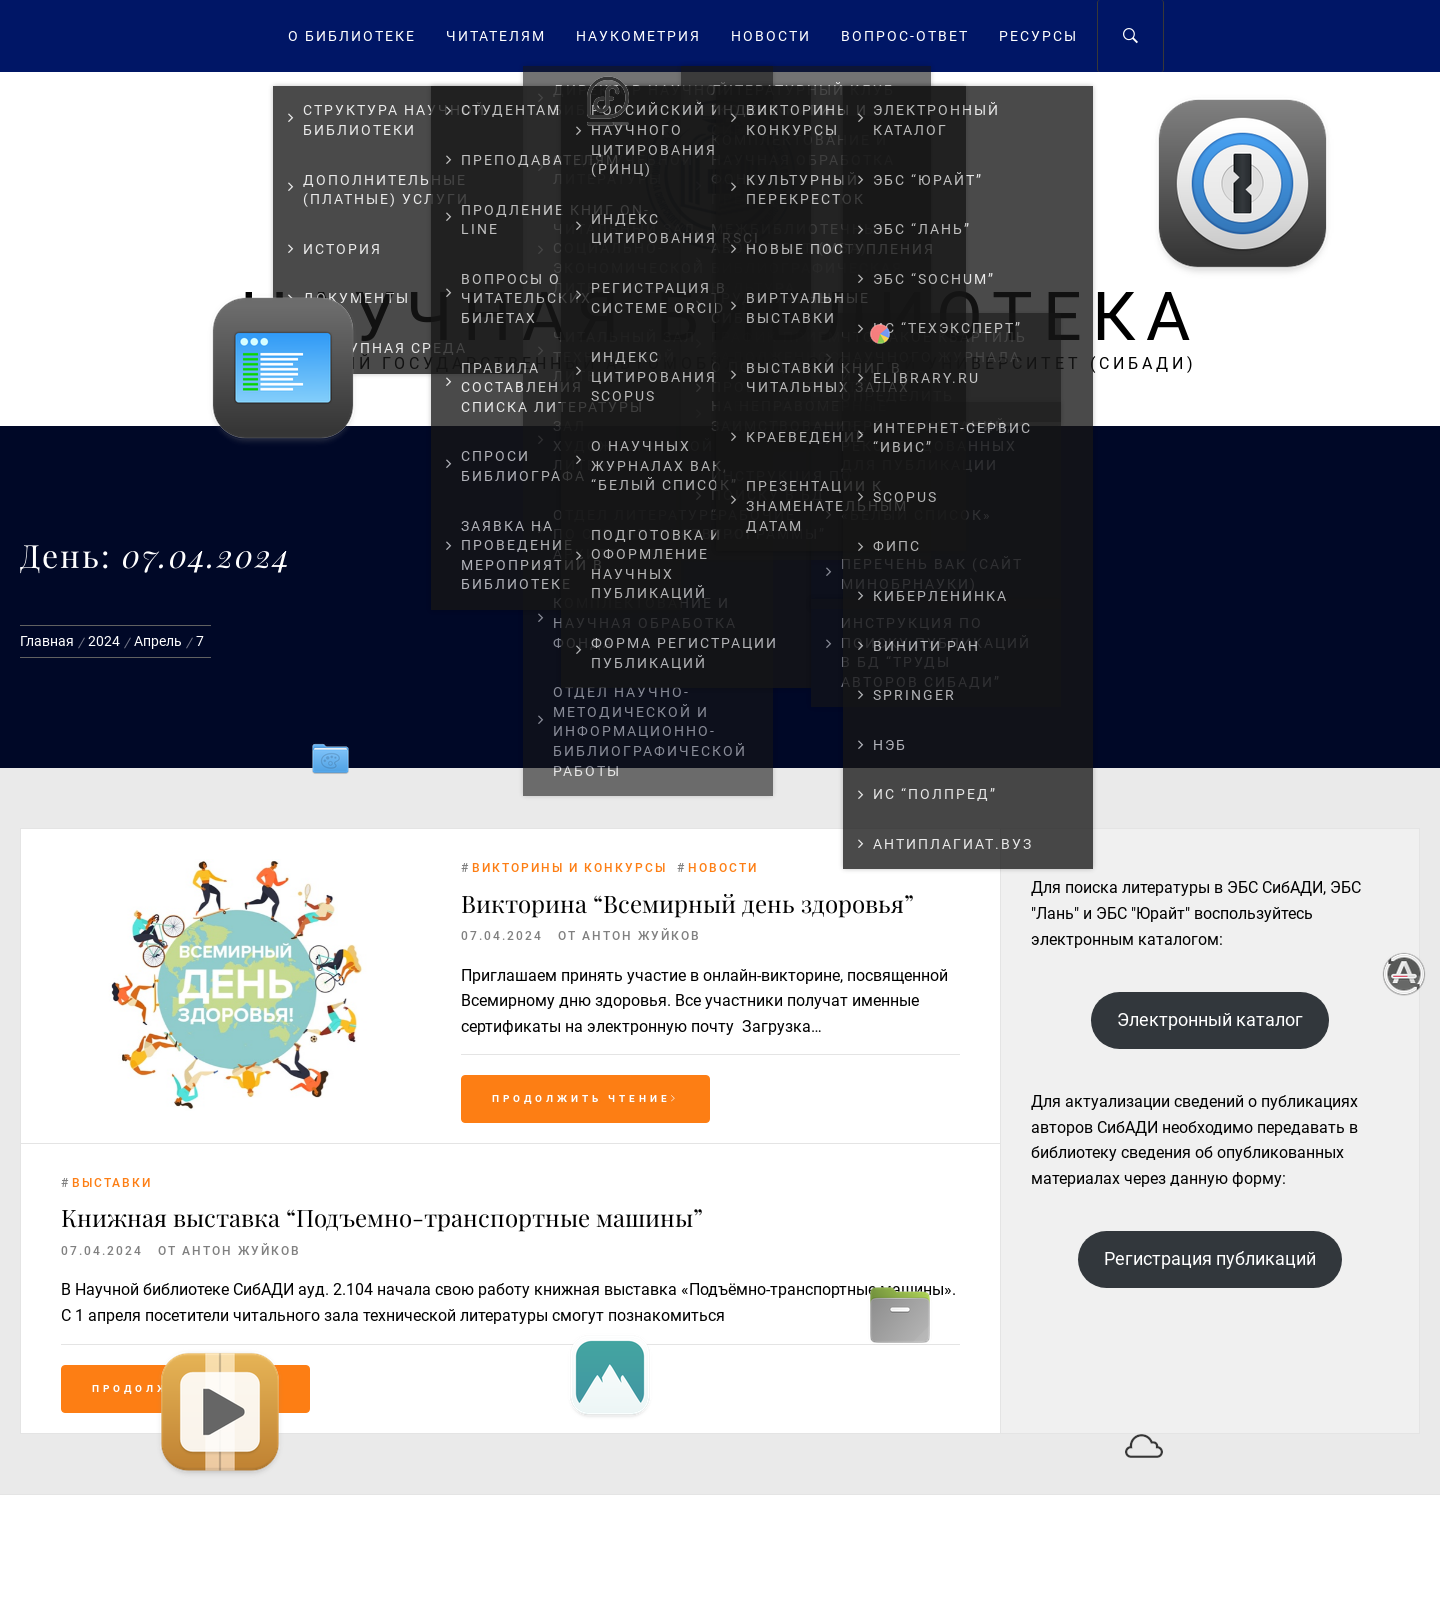  What do you see at coordinates (608, 101) in the screenshot?
I see `launch fedora linux installer` at bounding box center [608, 101].